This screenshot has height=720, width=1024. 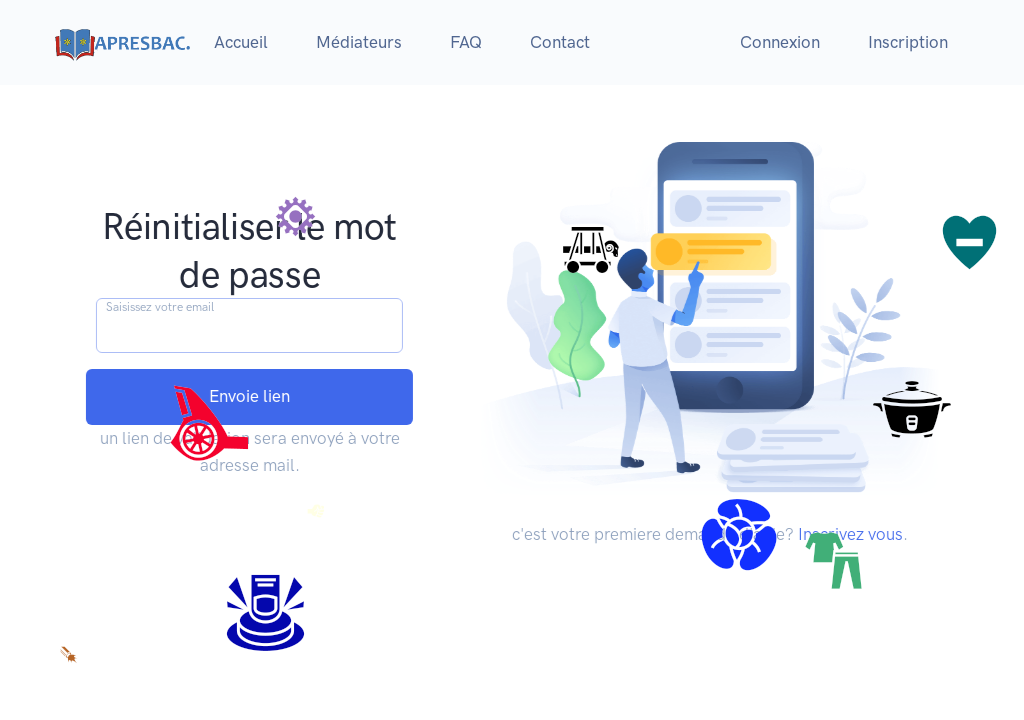 What do you see at coordinates (69, 655) in the screenshot?
I see `indicates weapon fired or shooting action` at bounding box center [69, 655].